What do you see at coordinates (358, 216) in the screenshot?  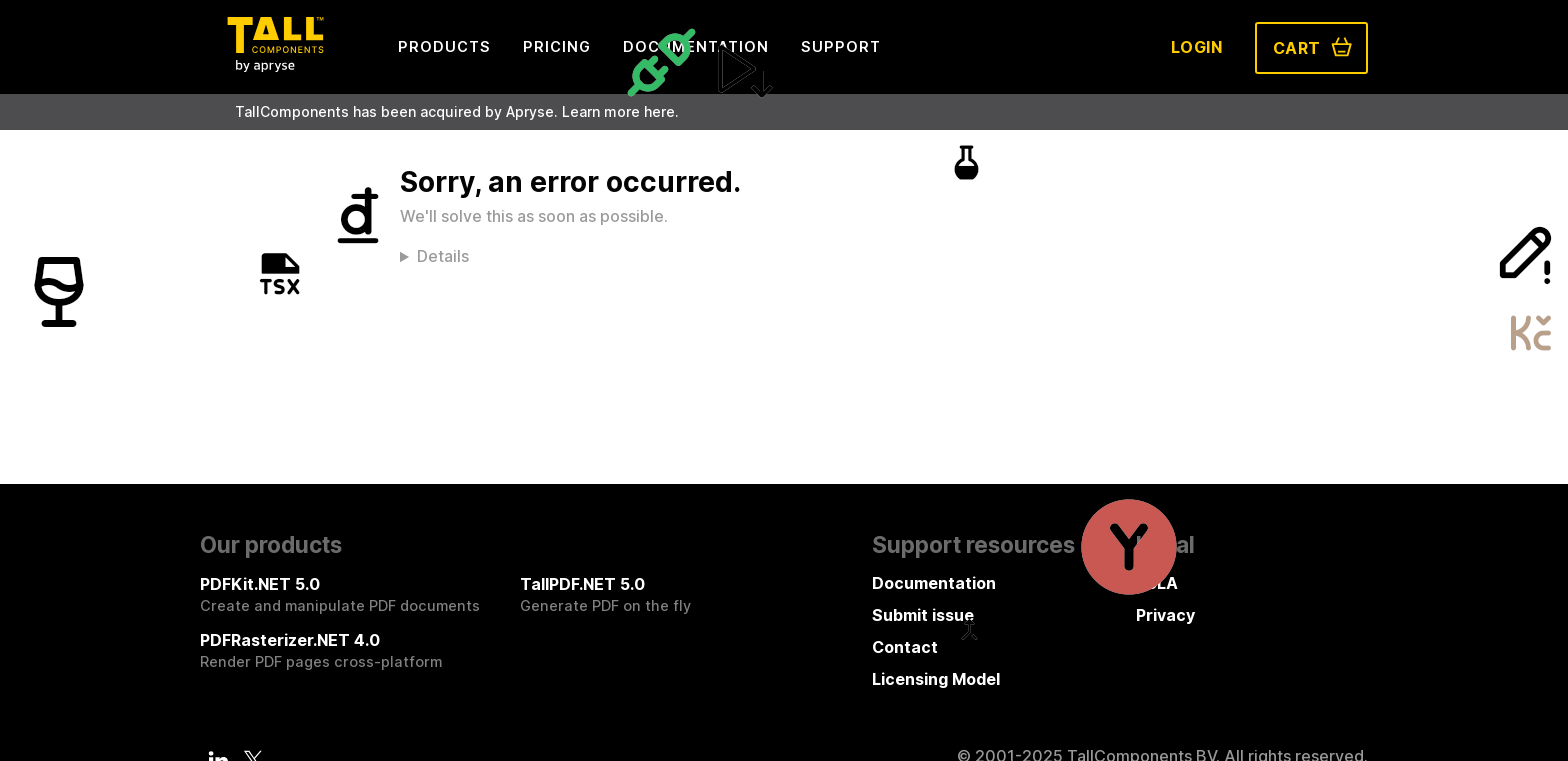 I see `indicates Vietnamese dong currency` at bounding box center [358, 216].